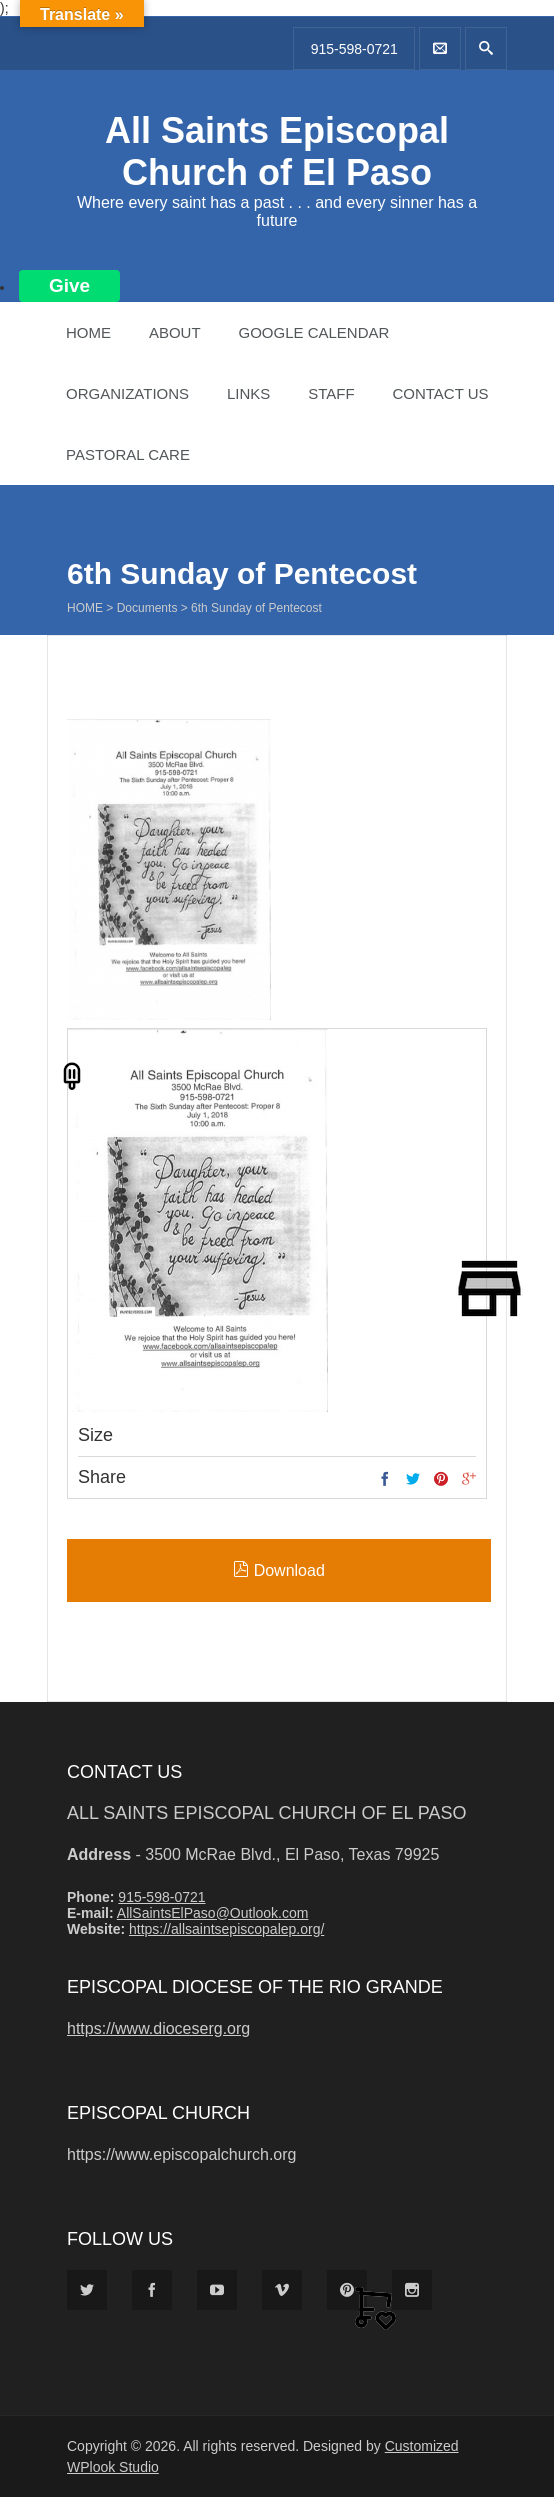 The image size is (554, 2497). I want to click on indicates frozen treats or ice cream category, so click(72, 1076).